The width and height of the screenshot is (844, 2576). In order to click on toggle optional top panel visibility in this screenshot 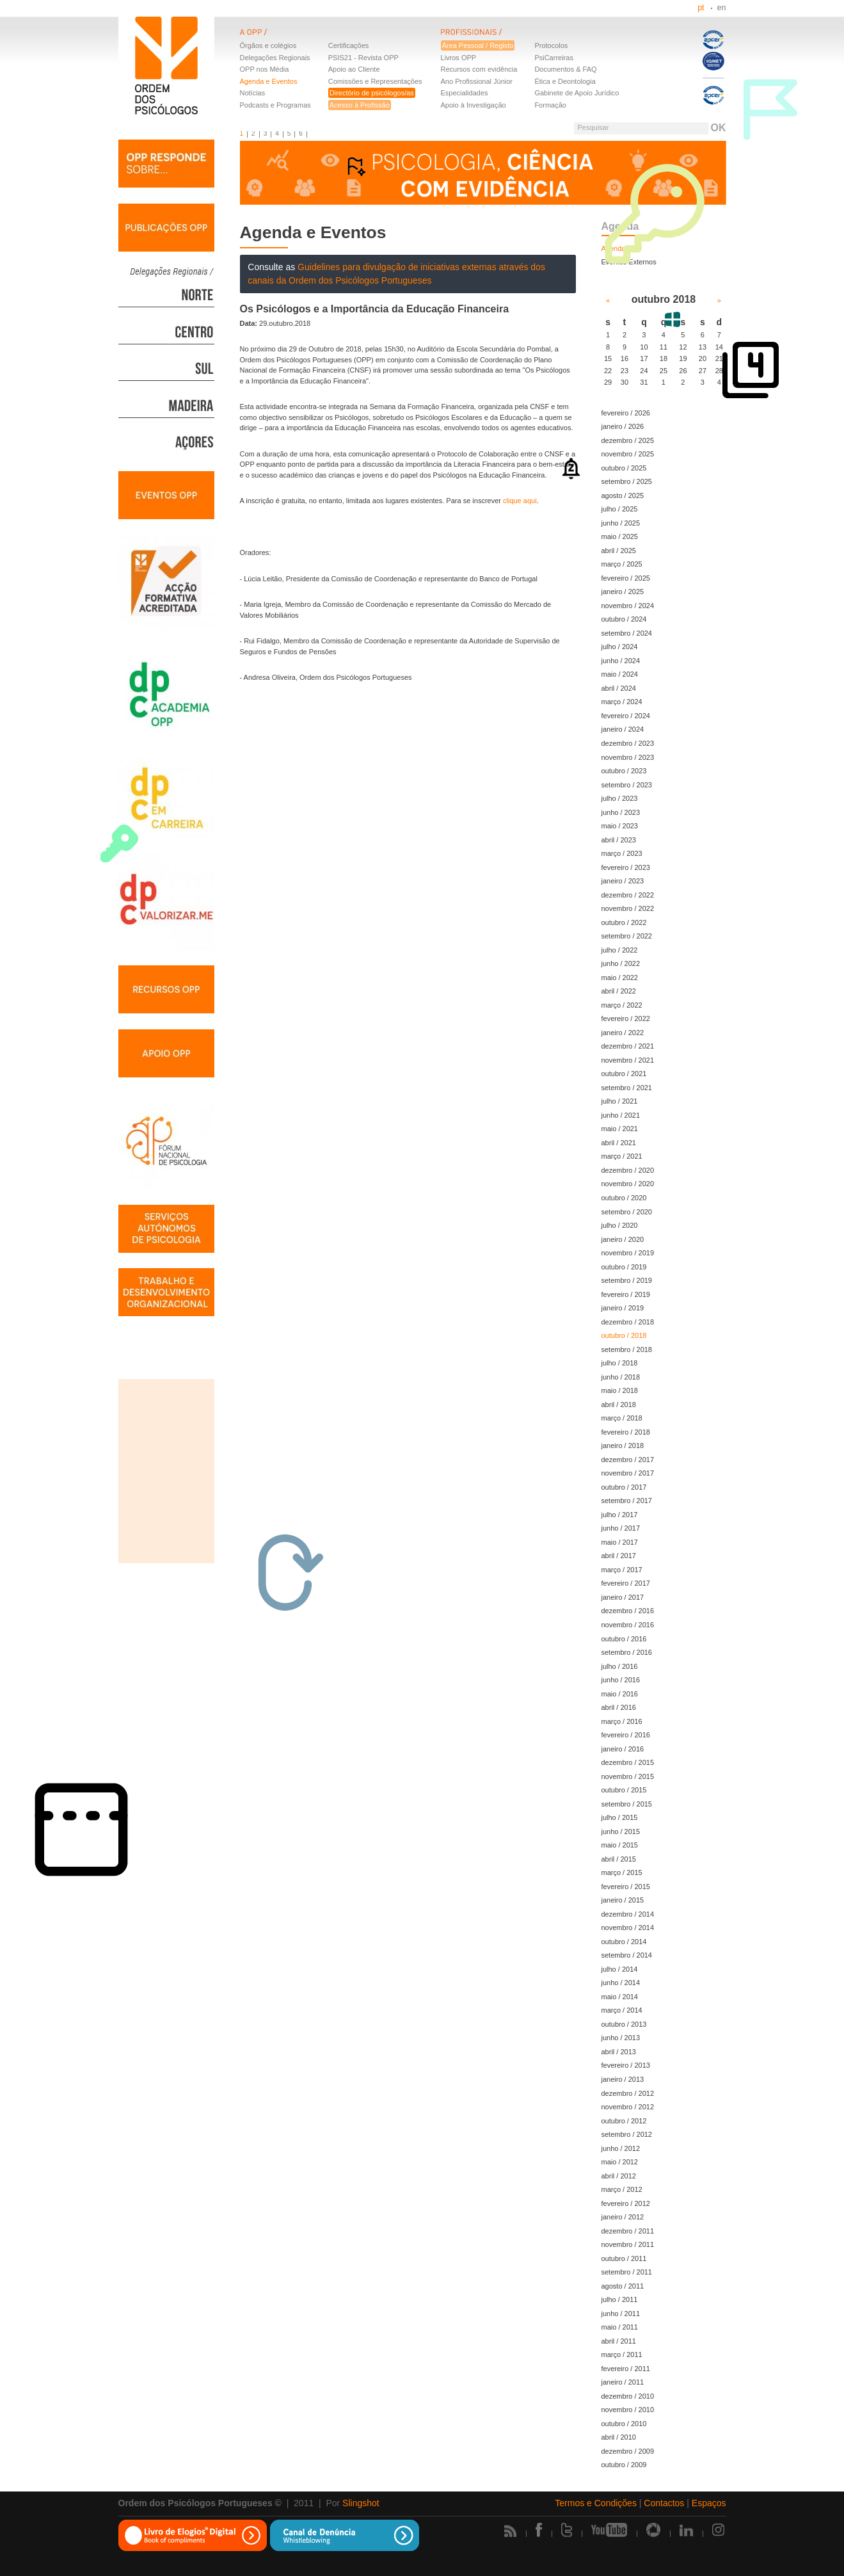, I will do `click(81, 1830)`.